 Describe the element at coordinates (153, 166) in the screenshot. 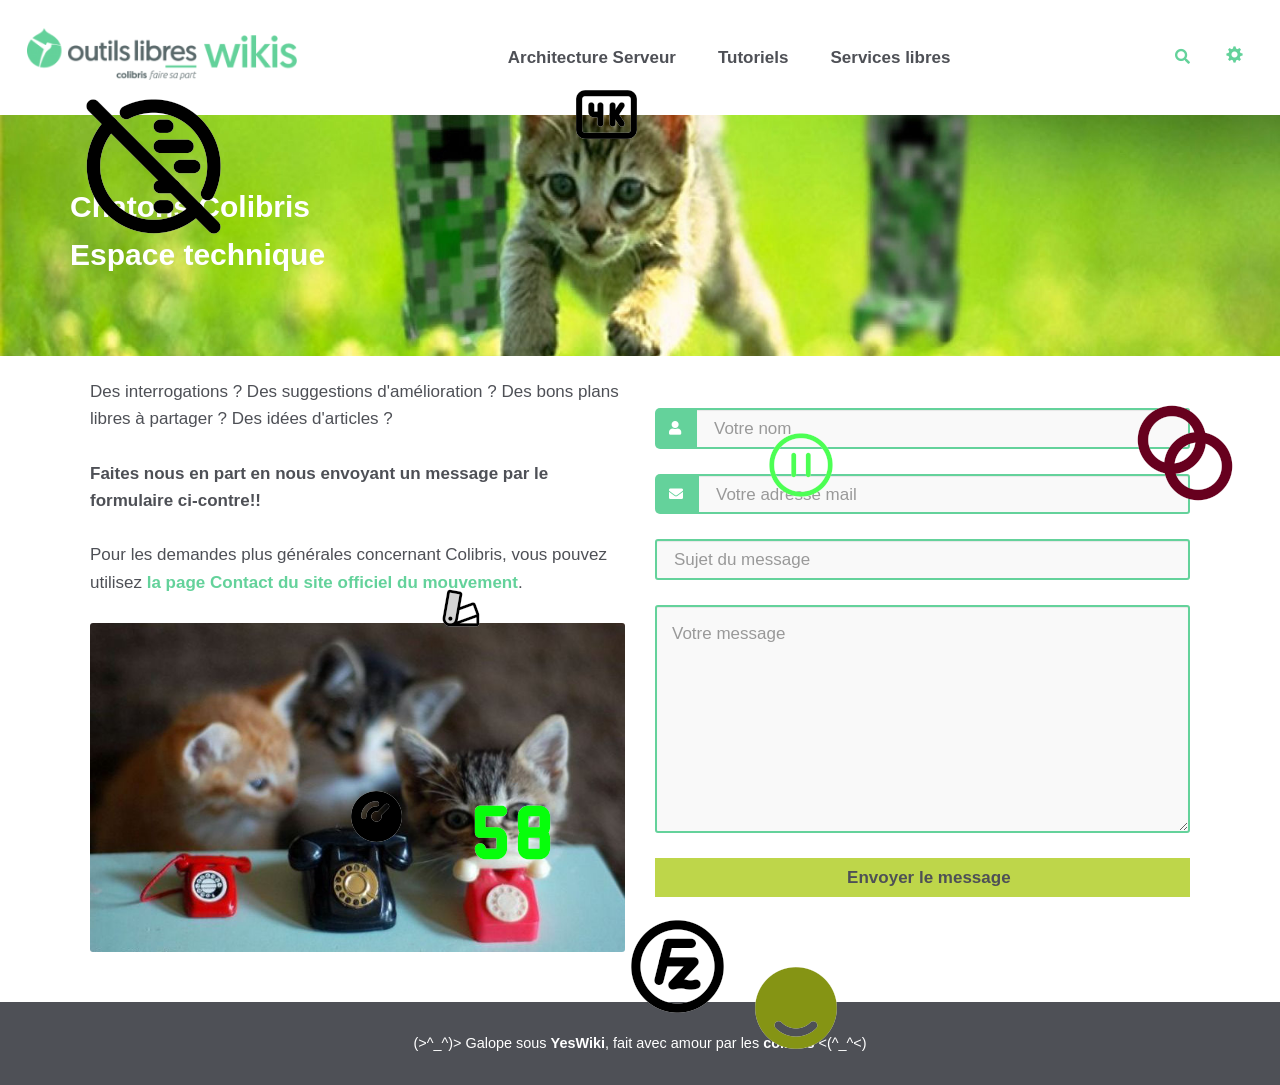

I see `disable shadow effects` at that location.